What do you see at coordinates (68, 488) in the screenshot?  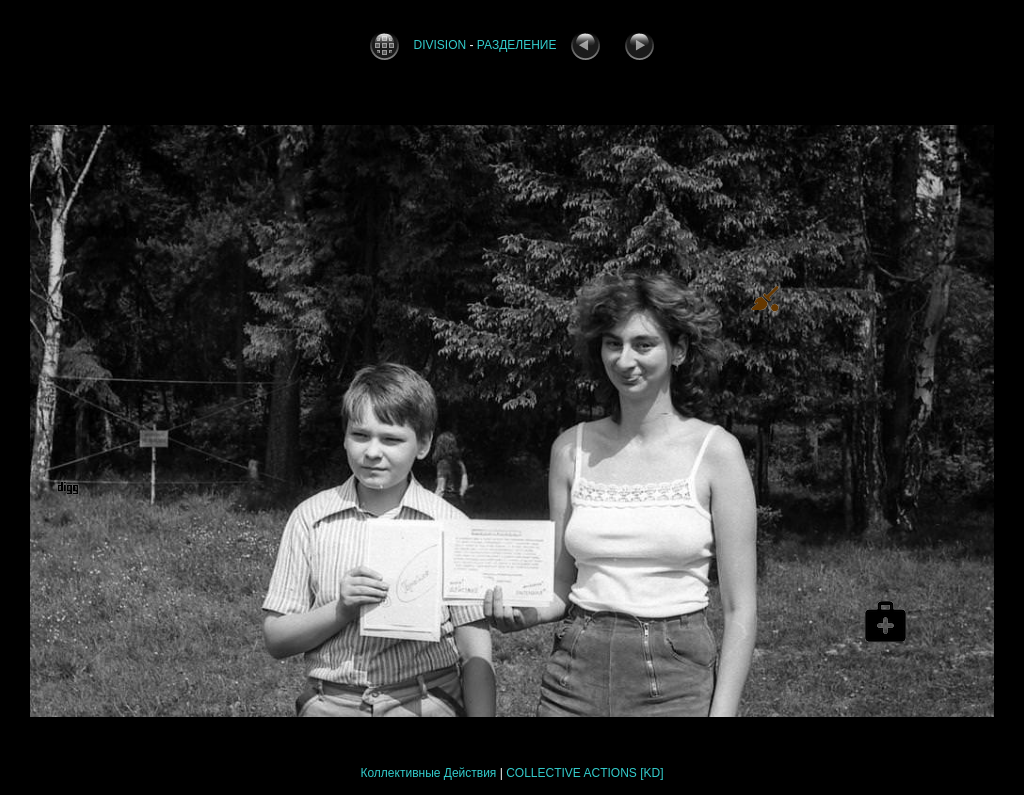 I see `visit digg social news website` at bounding box center [68, 488].